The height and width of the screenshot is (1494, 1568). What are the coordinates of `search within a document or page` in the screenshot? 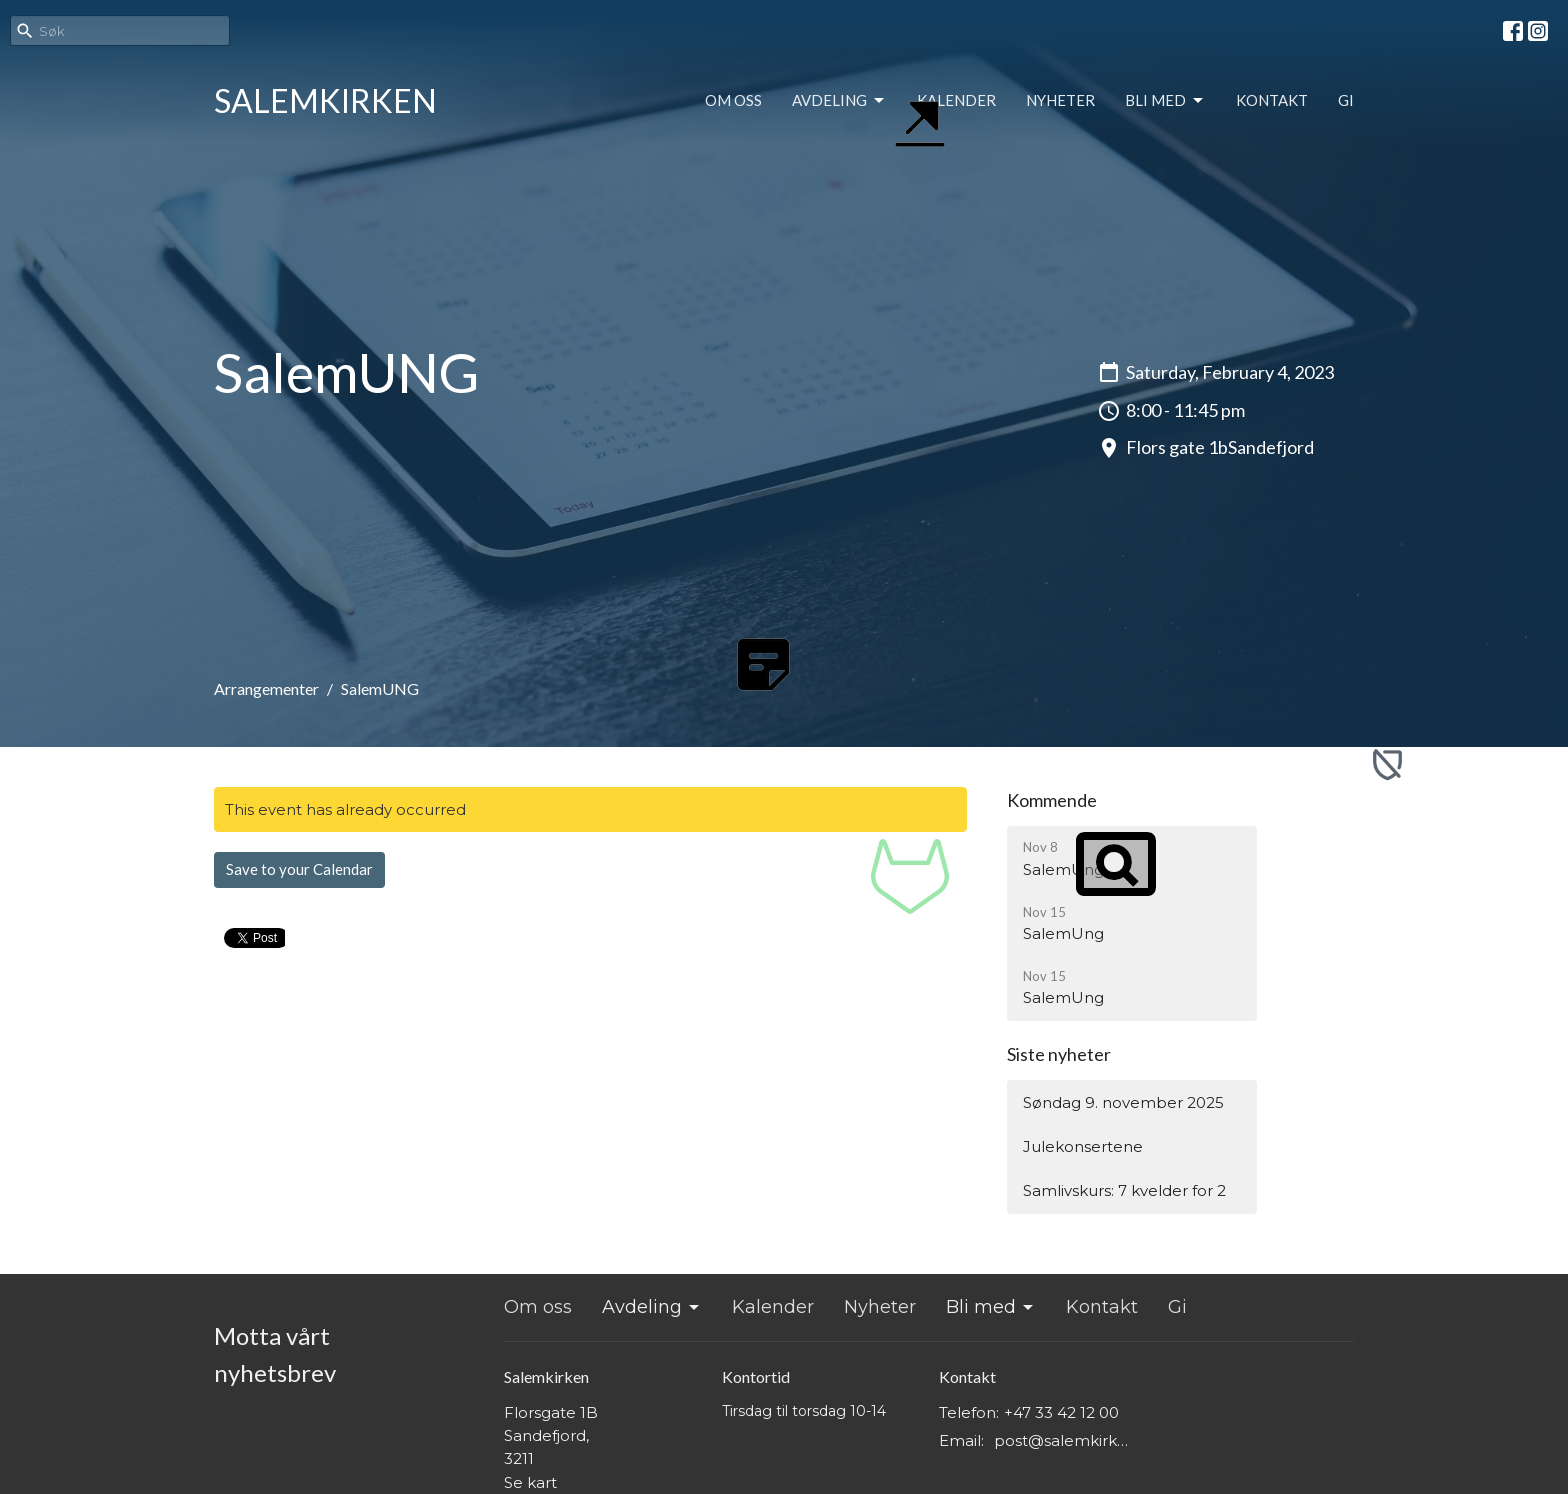 It's located at (1116, 864).